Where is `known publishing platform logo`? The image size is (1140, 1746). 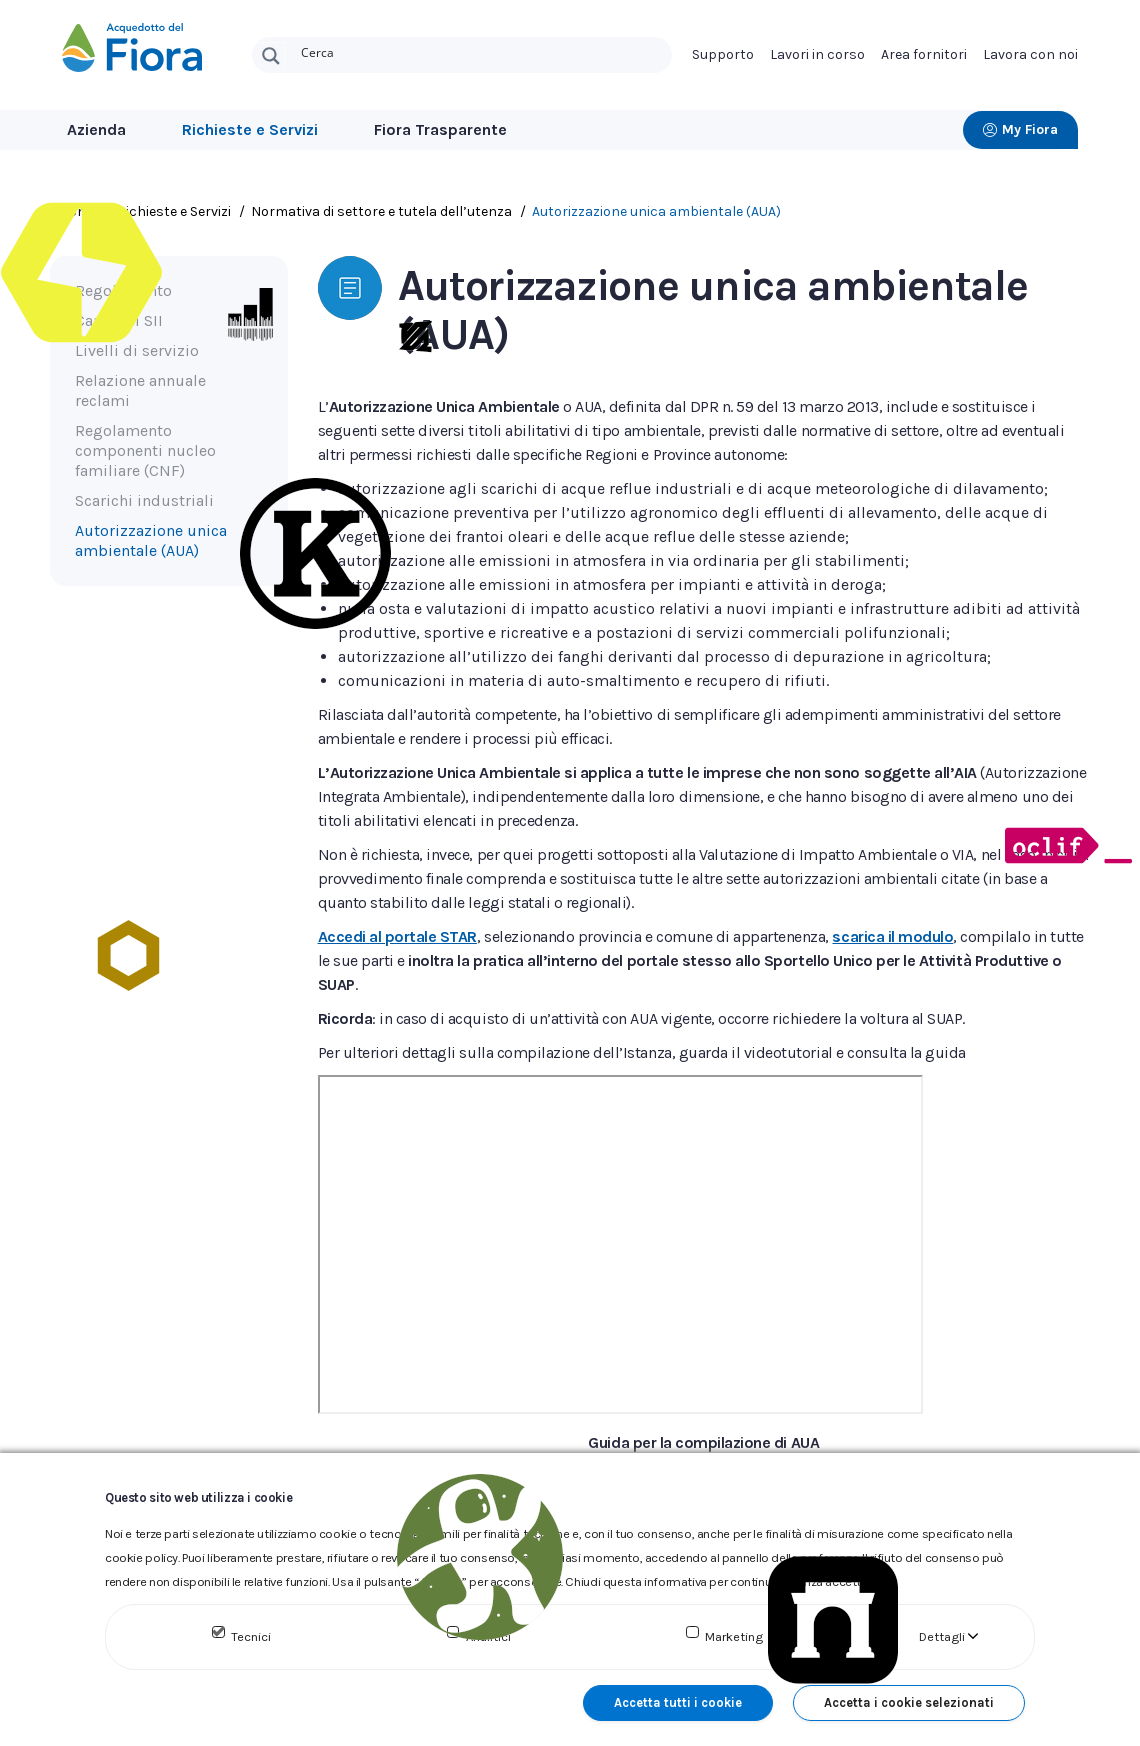 known publishing platform logo is located at coordinates (315, 553).